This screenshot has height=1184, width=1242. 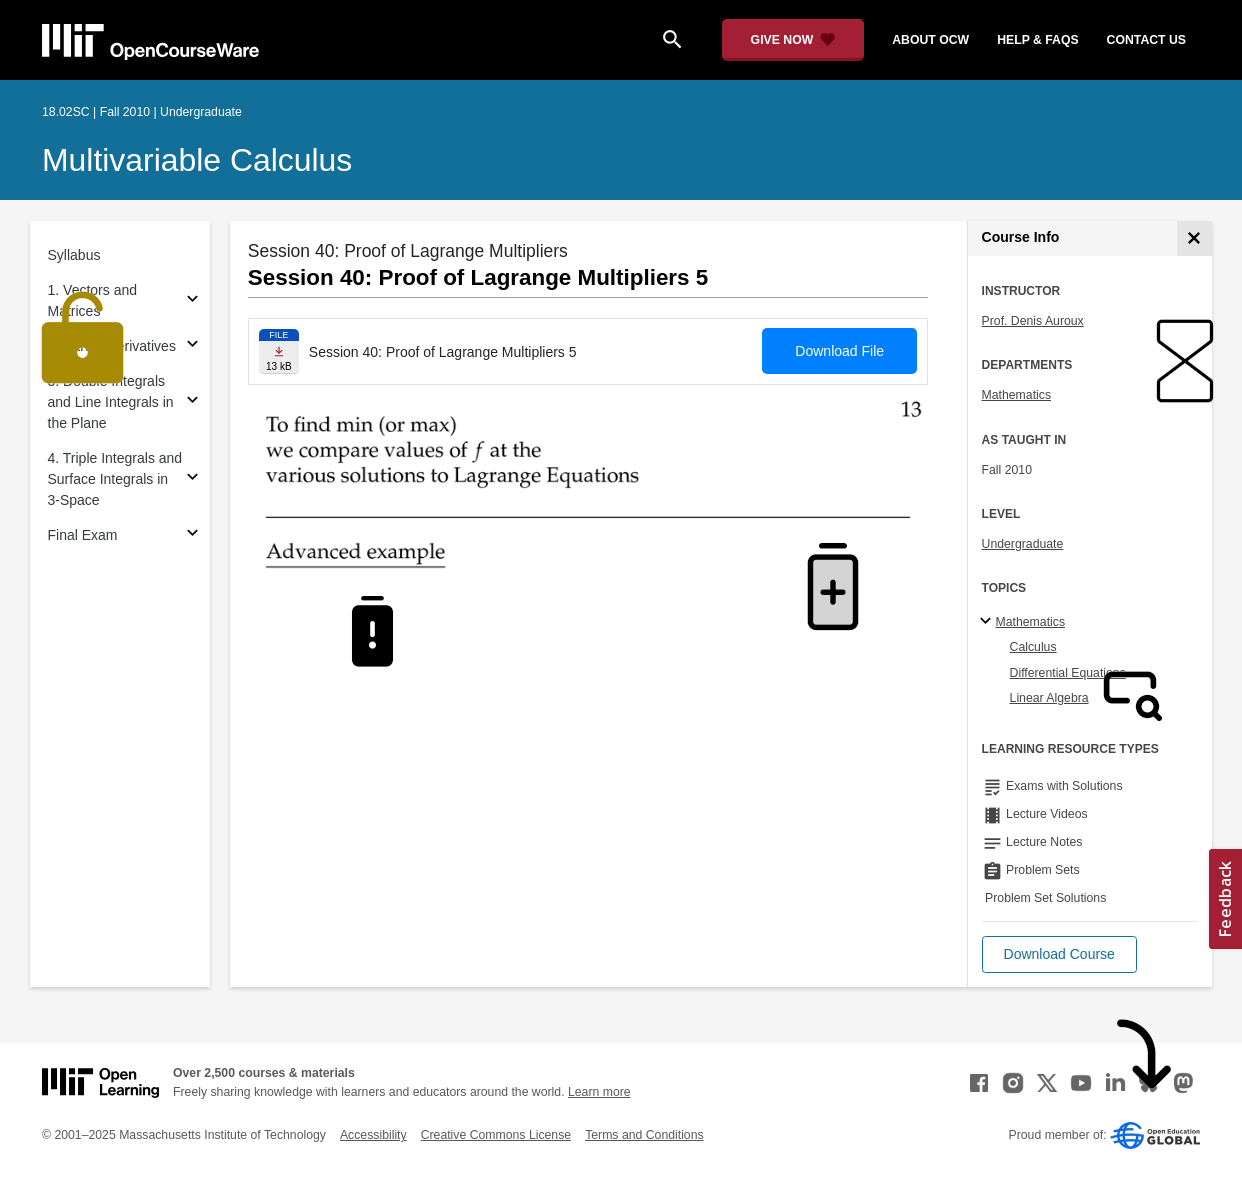 What do you see at coordinates (1130, 689) in the screenshot?
I see `search within an input field` at bounding box center [1130, 689].